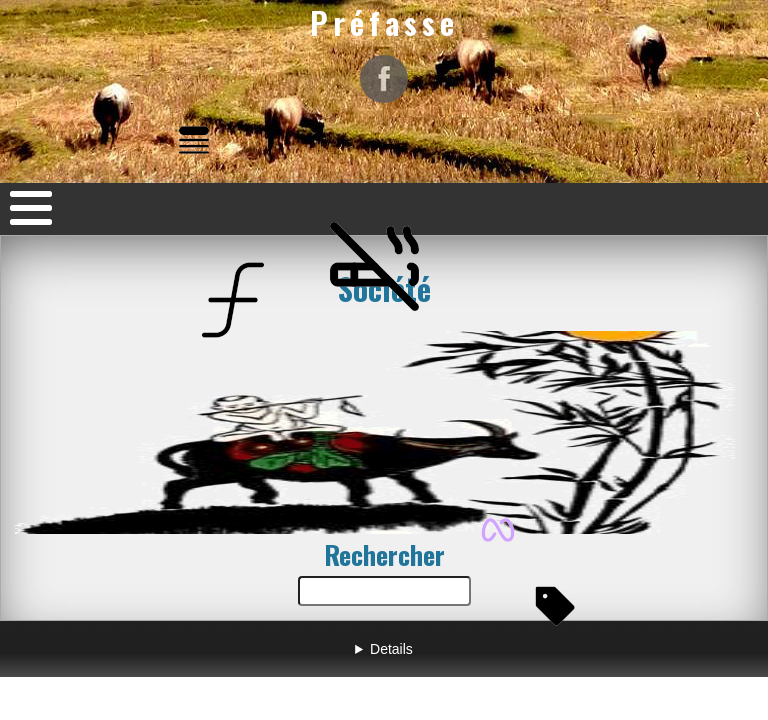 The image size is (768, 720). I want to click on no smoking allowed in this area, so click(374, 266).